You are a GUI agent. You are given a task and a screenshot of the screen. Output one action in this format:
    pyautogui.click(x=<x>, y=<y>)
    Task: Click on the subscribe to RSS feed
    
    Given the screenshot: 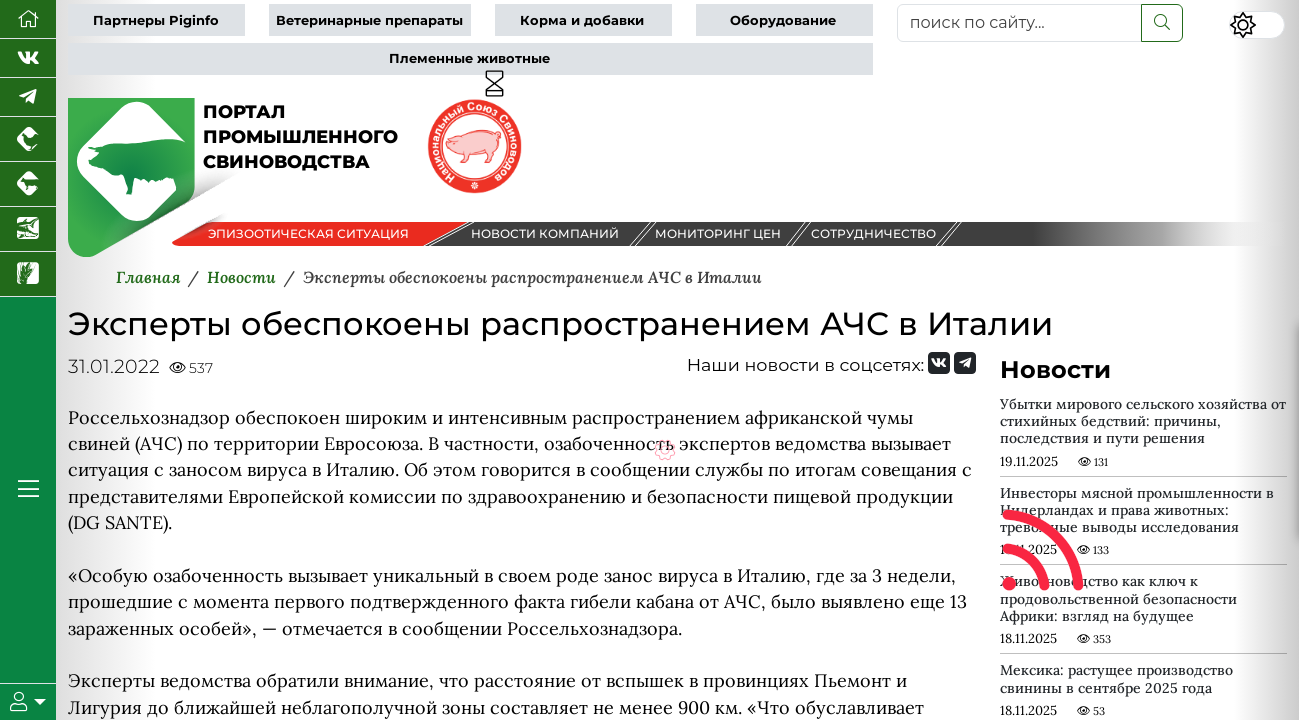 What is the action you would take?
    pyautogui.click(x=1043, y=550)
    